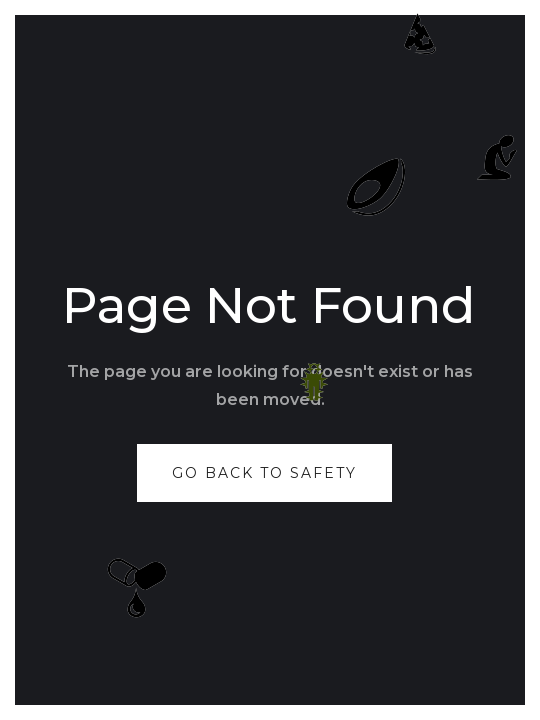 The height and width of the screenshot is (720, 540). I want to click on select avocado ingredient or topping, so click(376, 187).